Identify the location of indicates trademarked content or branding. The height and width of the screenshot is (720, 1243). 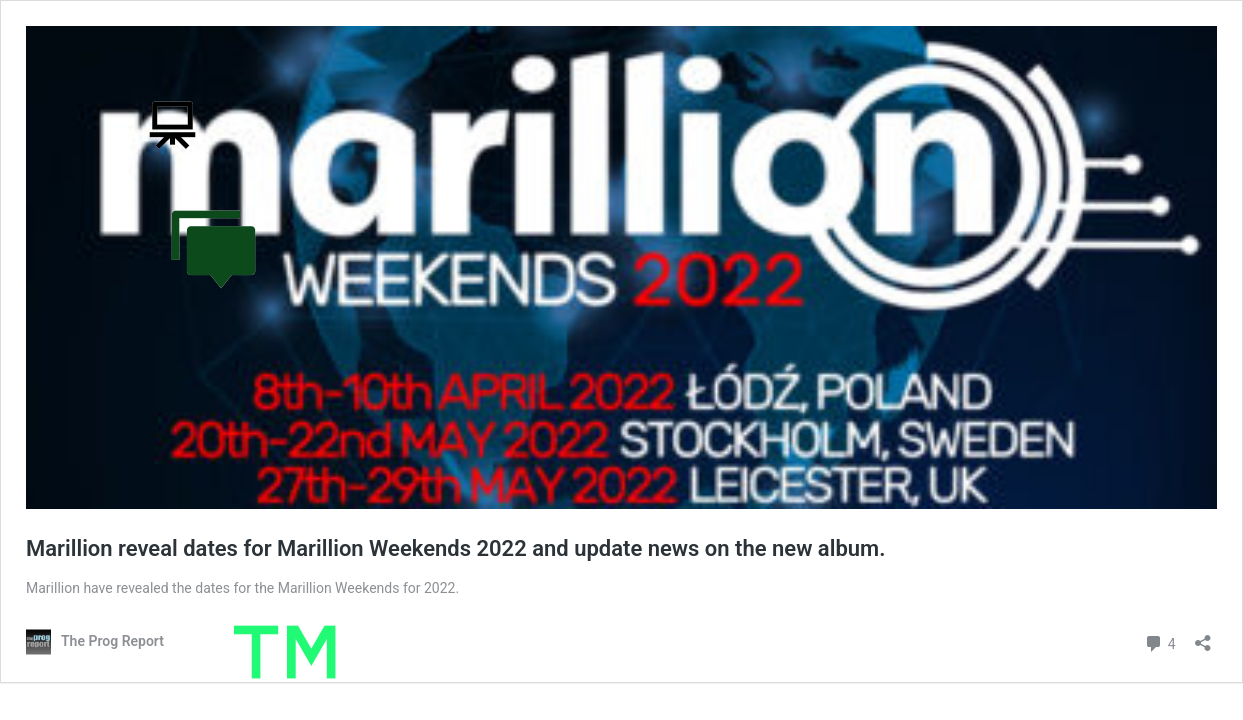
(287, 652).